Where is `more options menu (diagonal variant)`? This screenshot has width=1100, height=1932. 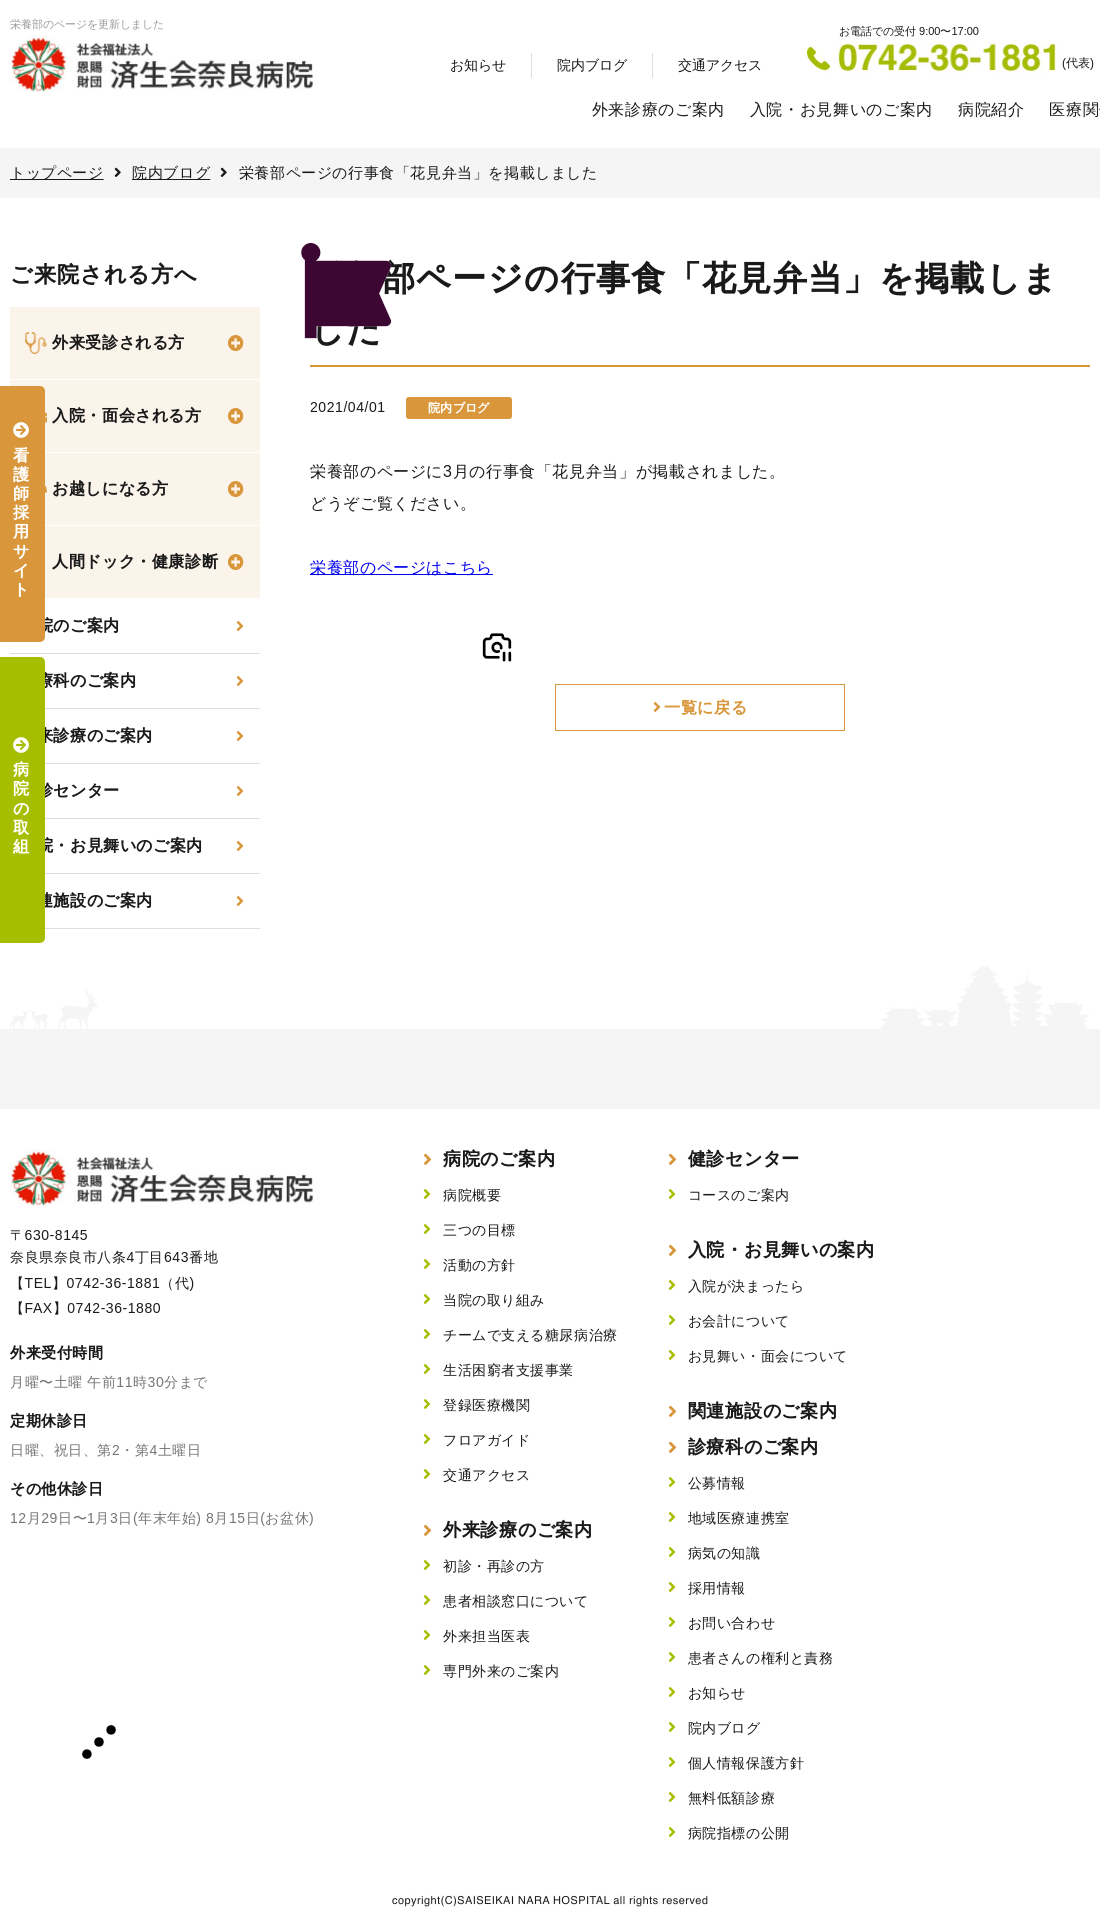
more options menu (diagonal variant) is located at coordinates (99, 1742).